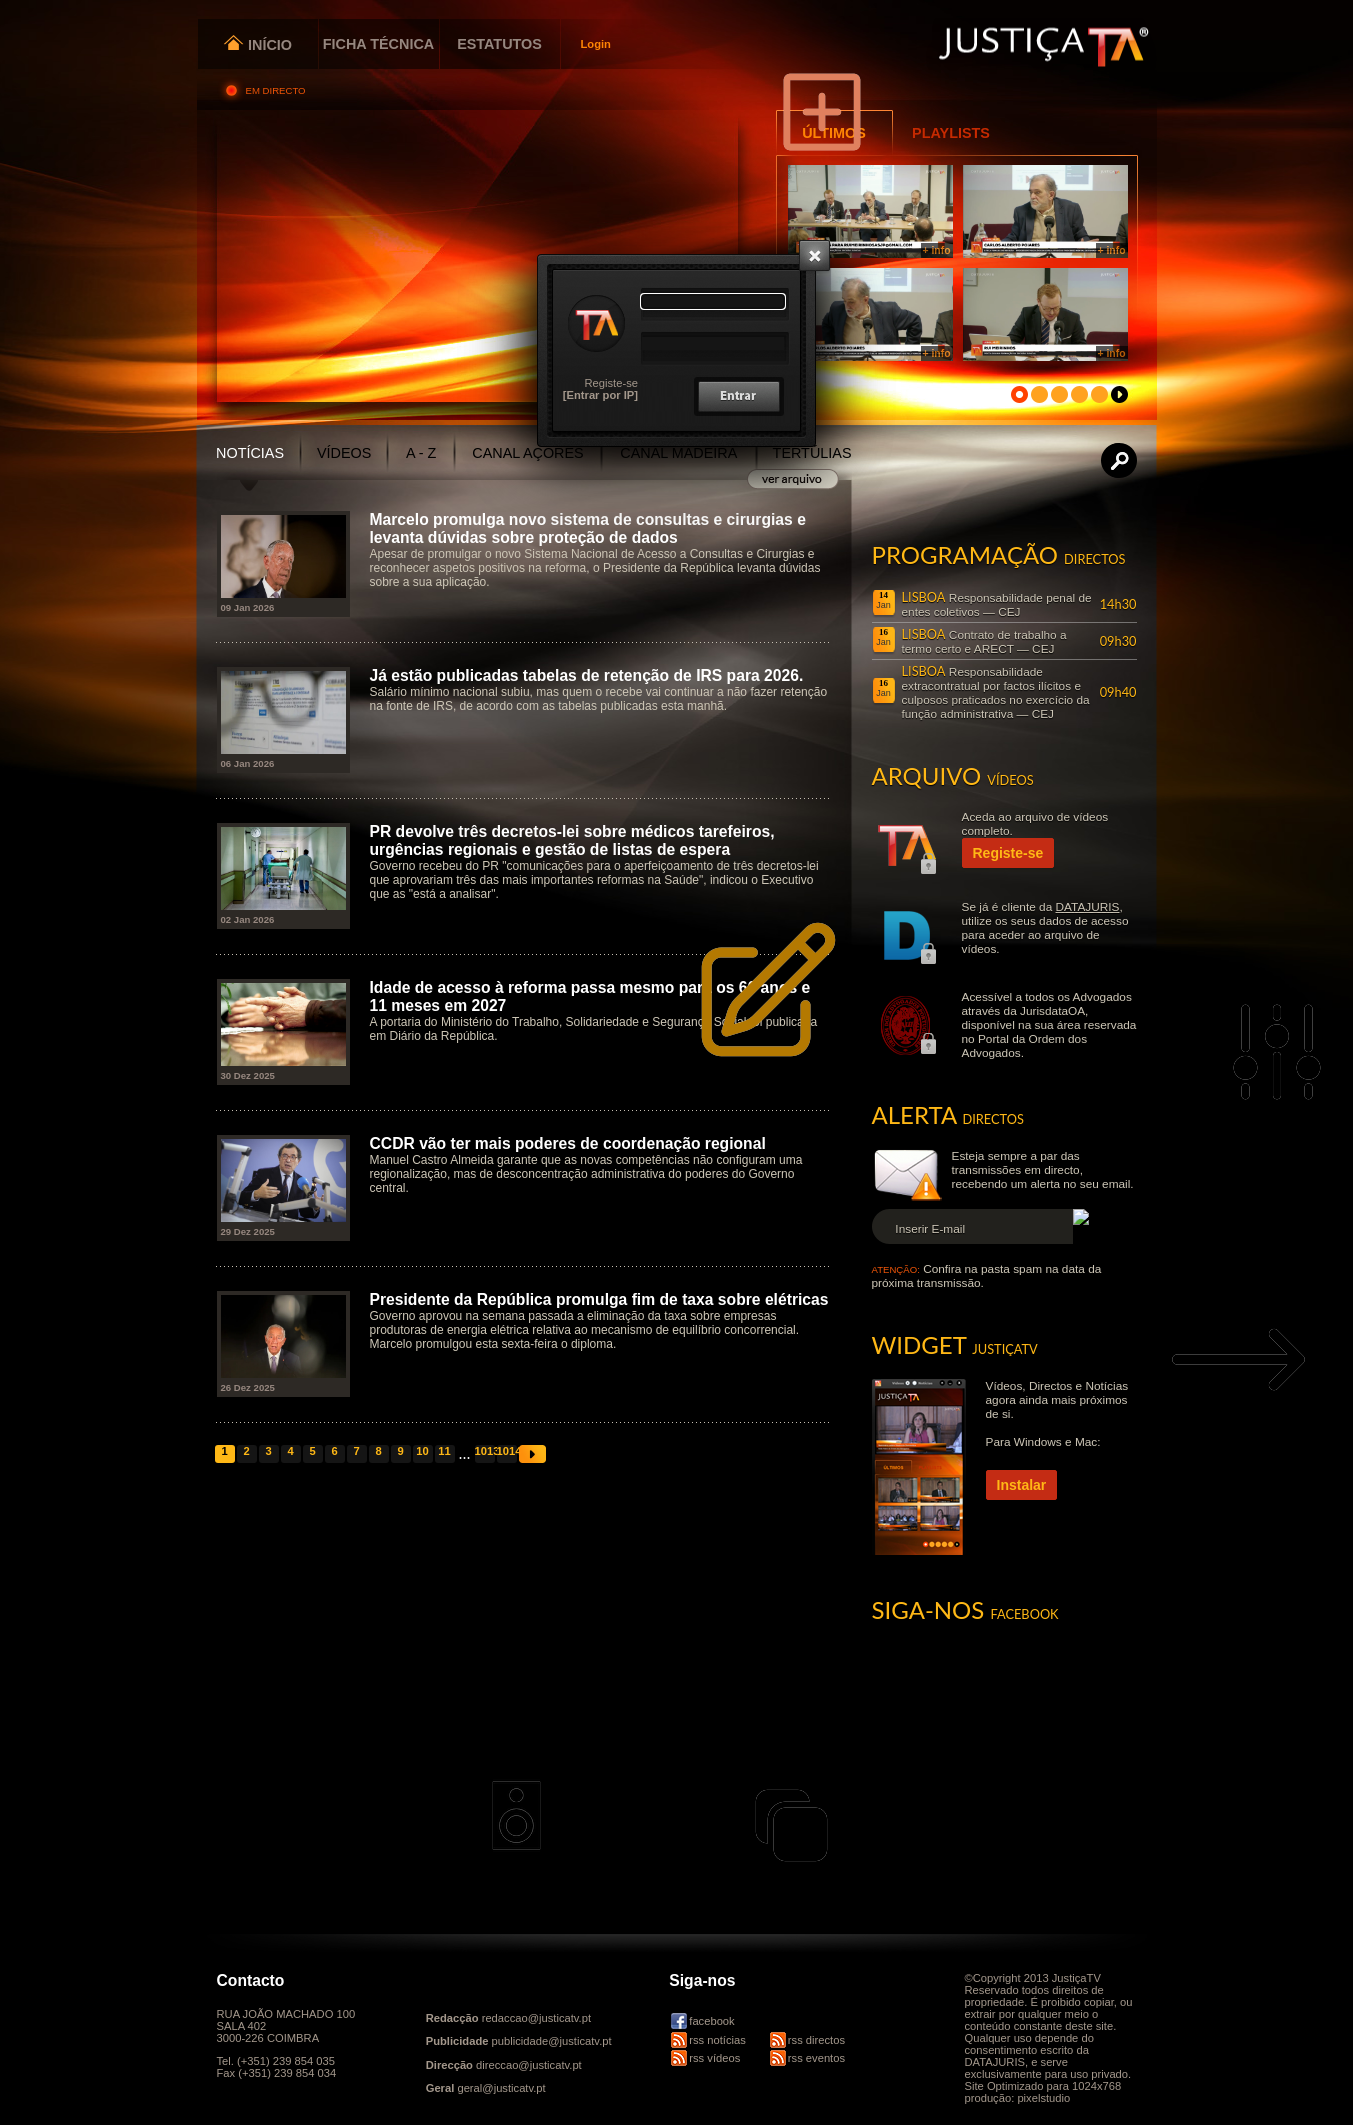  What do you see at coordinates (1277, 1052) in the screenshot?
I see `adjust settings or preferences` at bounding box center [1277, 1052].